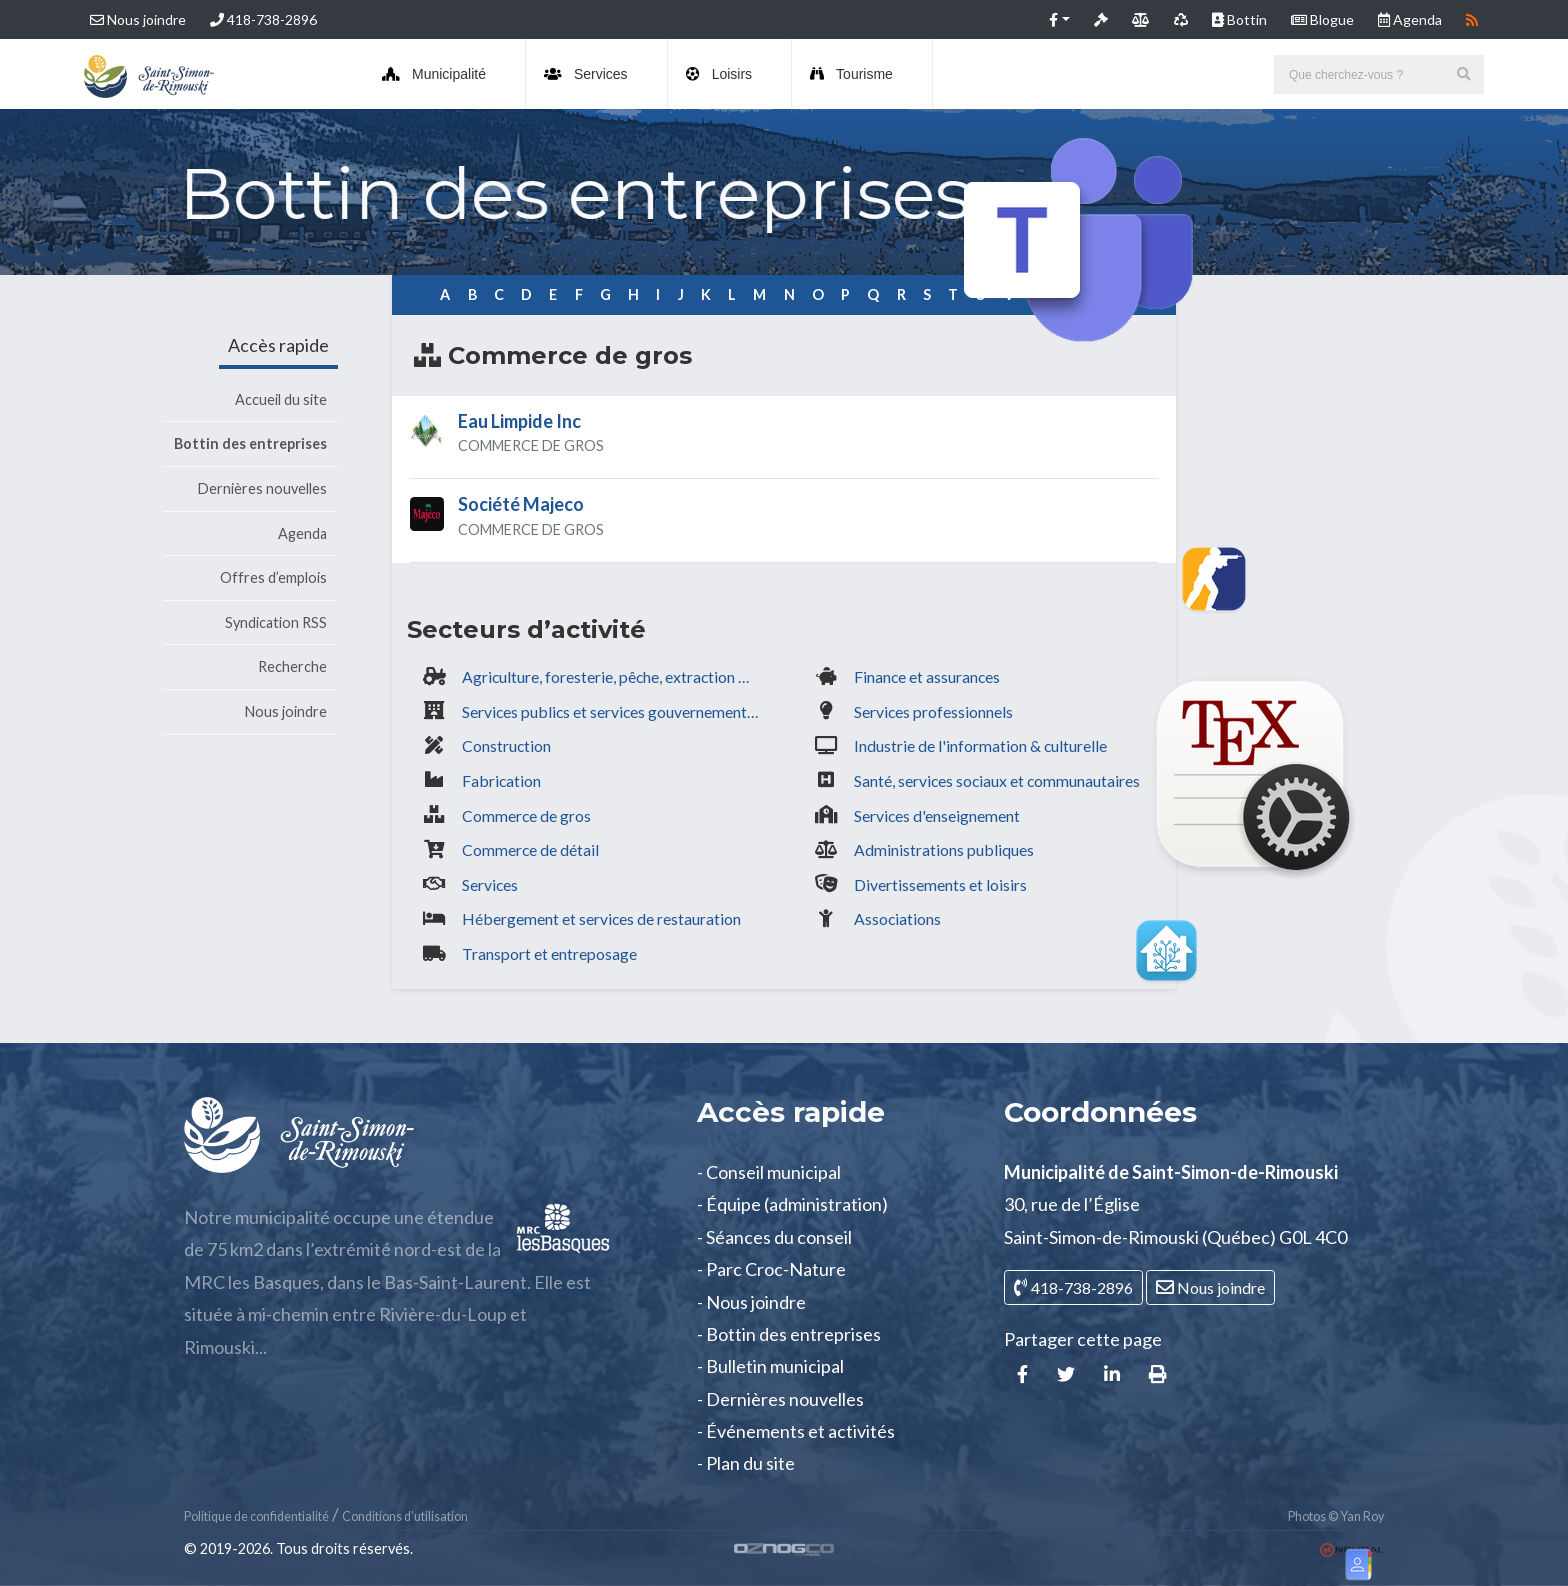 The height and width of the screenshot is (1586, 1568). I want to click on open the contacts app, so click(1358, 1564).